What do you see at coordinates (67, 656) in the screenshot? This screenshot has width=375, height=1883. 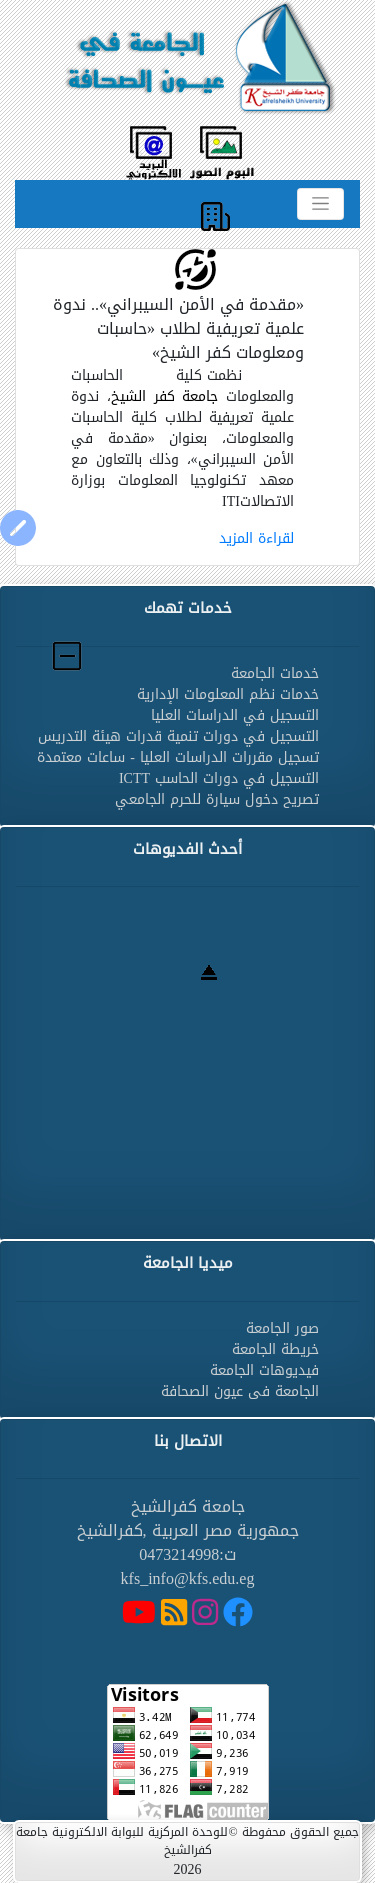 I see `remove item from diff comparison` at bounding box center [67, 656].